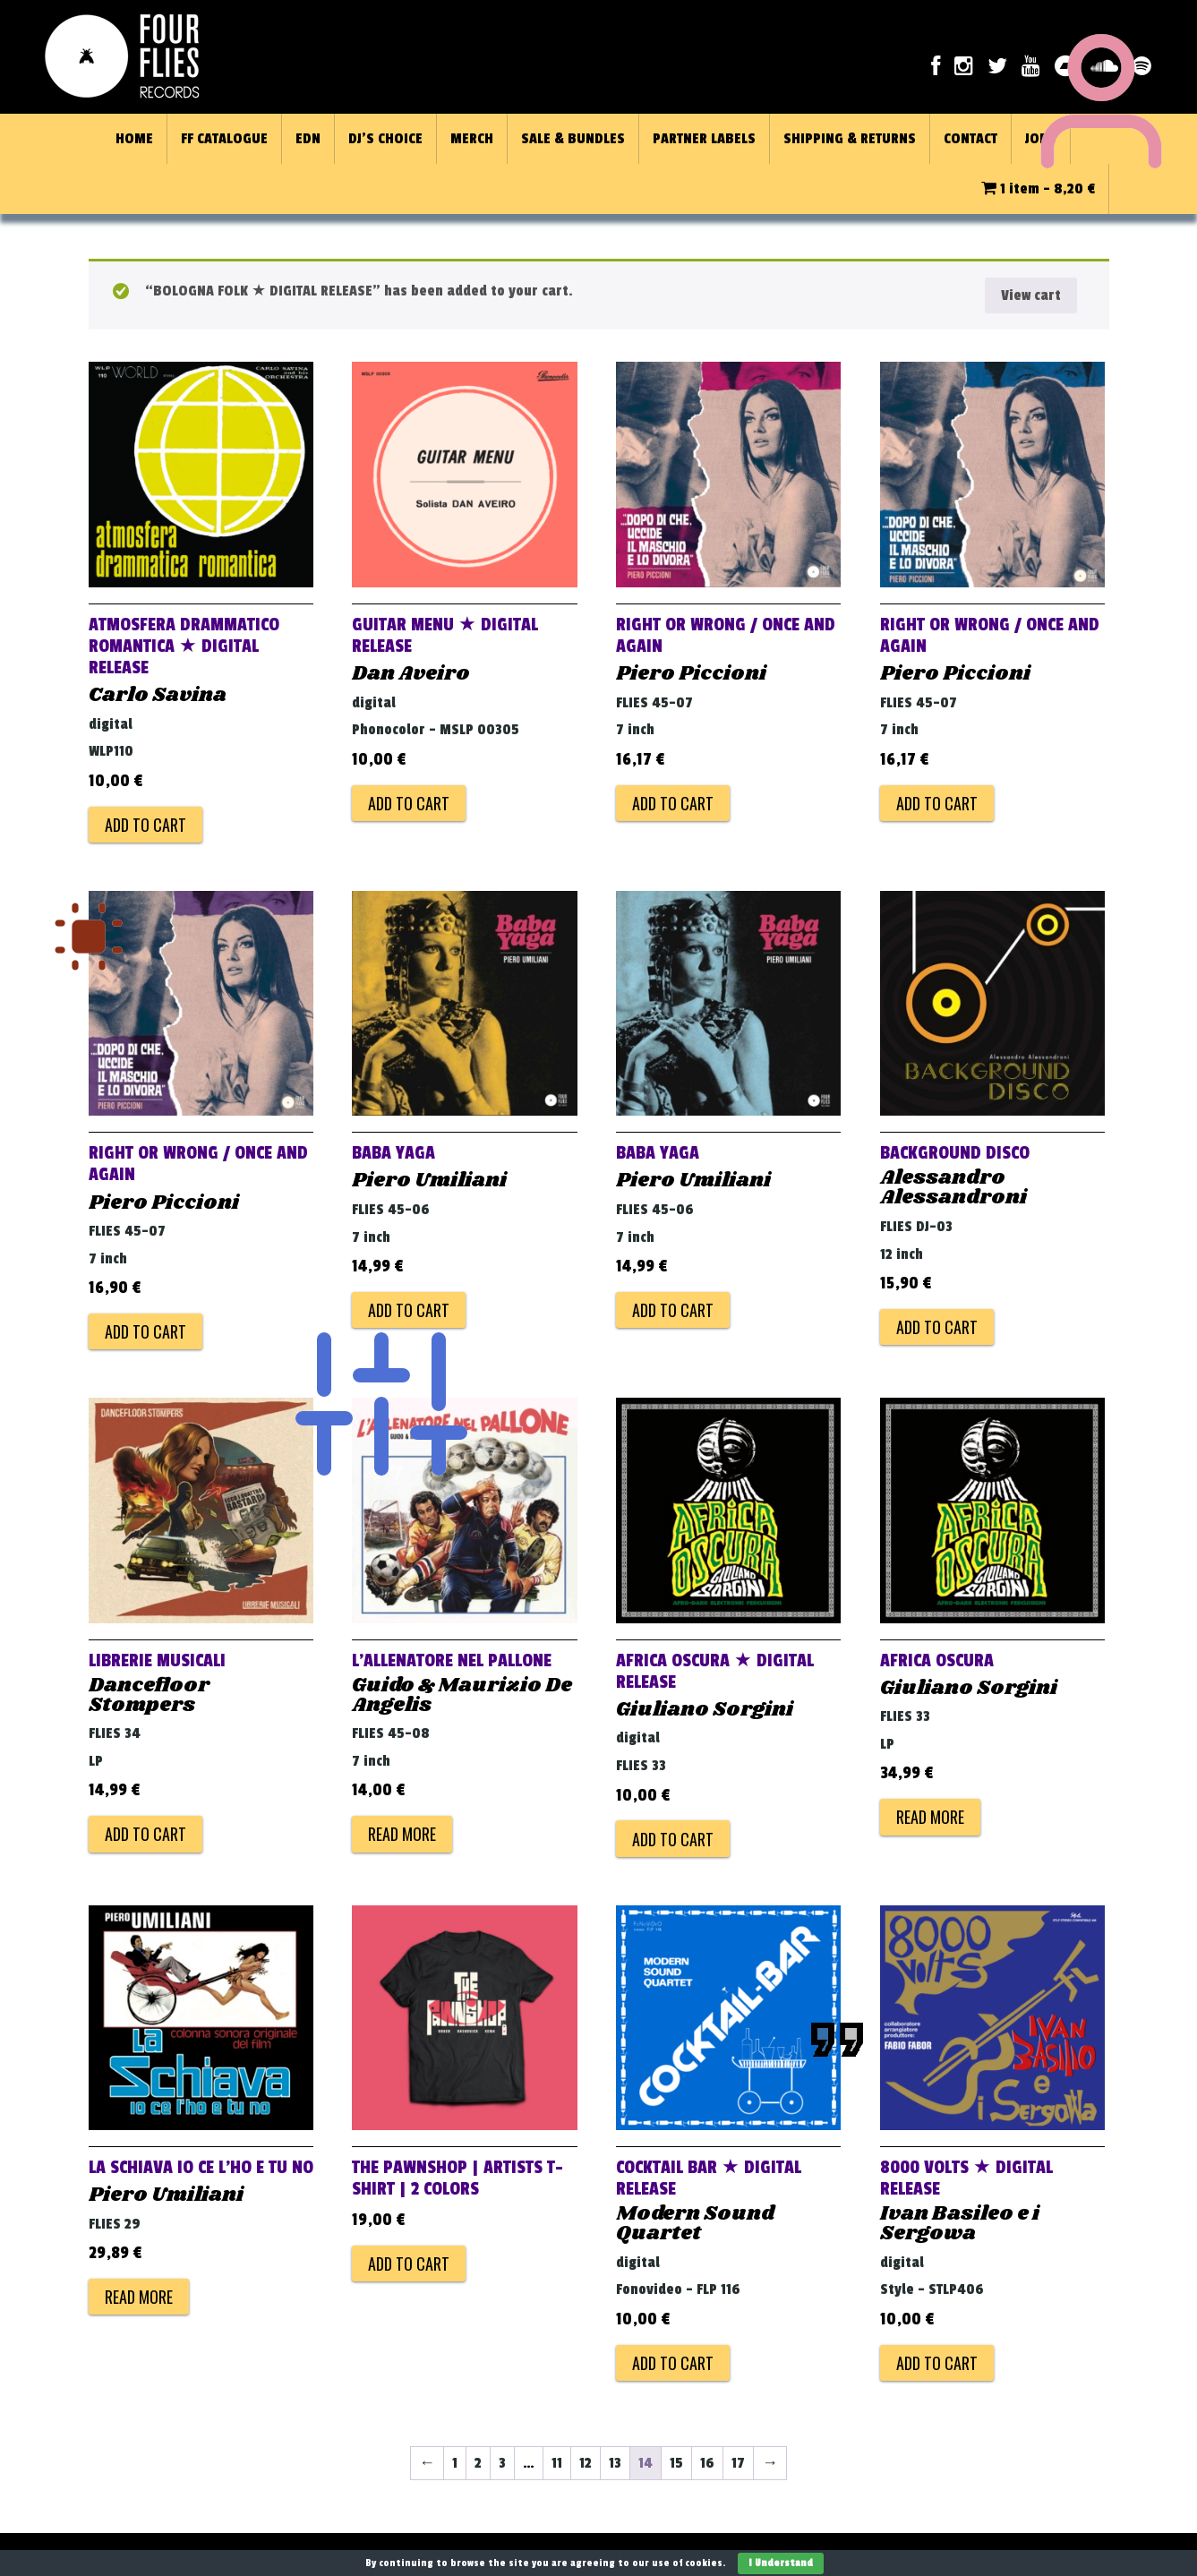  I want to click on insert a block quote, so click(837, 2040).